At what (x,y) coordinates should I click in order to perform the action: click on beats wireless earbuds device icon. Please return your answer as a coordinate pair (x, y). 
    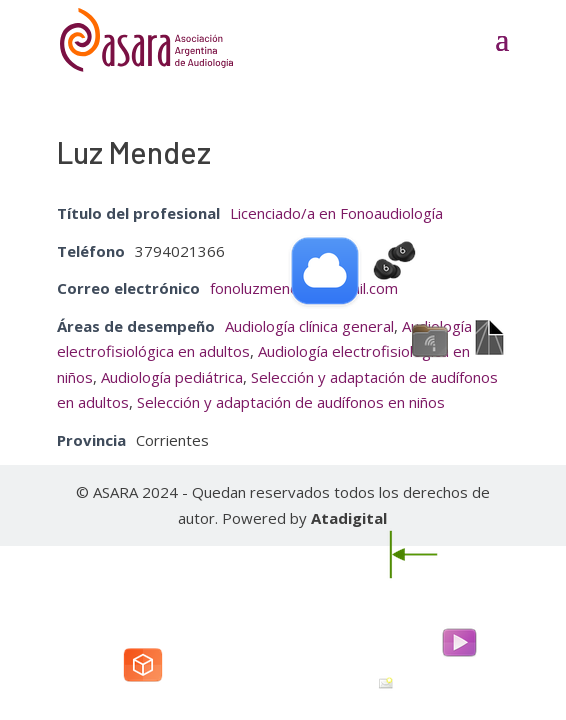
    Looking at the image, I should click on (394, 260).